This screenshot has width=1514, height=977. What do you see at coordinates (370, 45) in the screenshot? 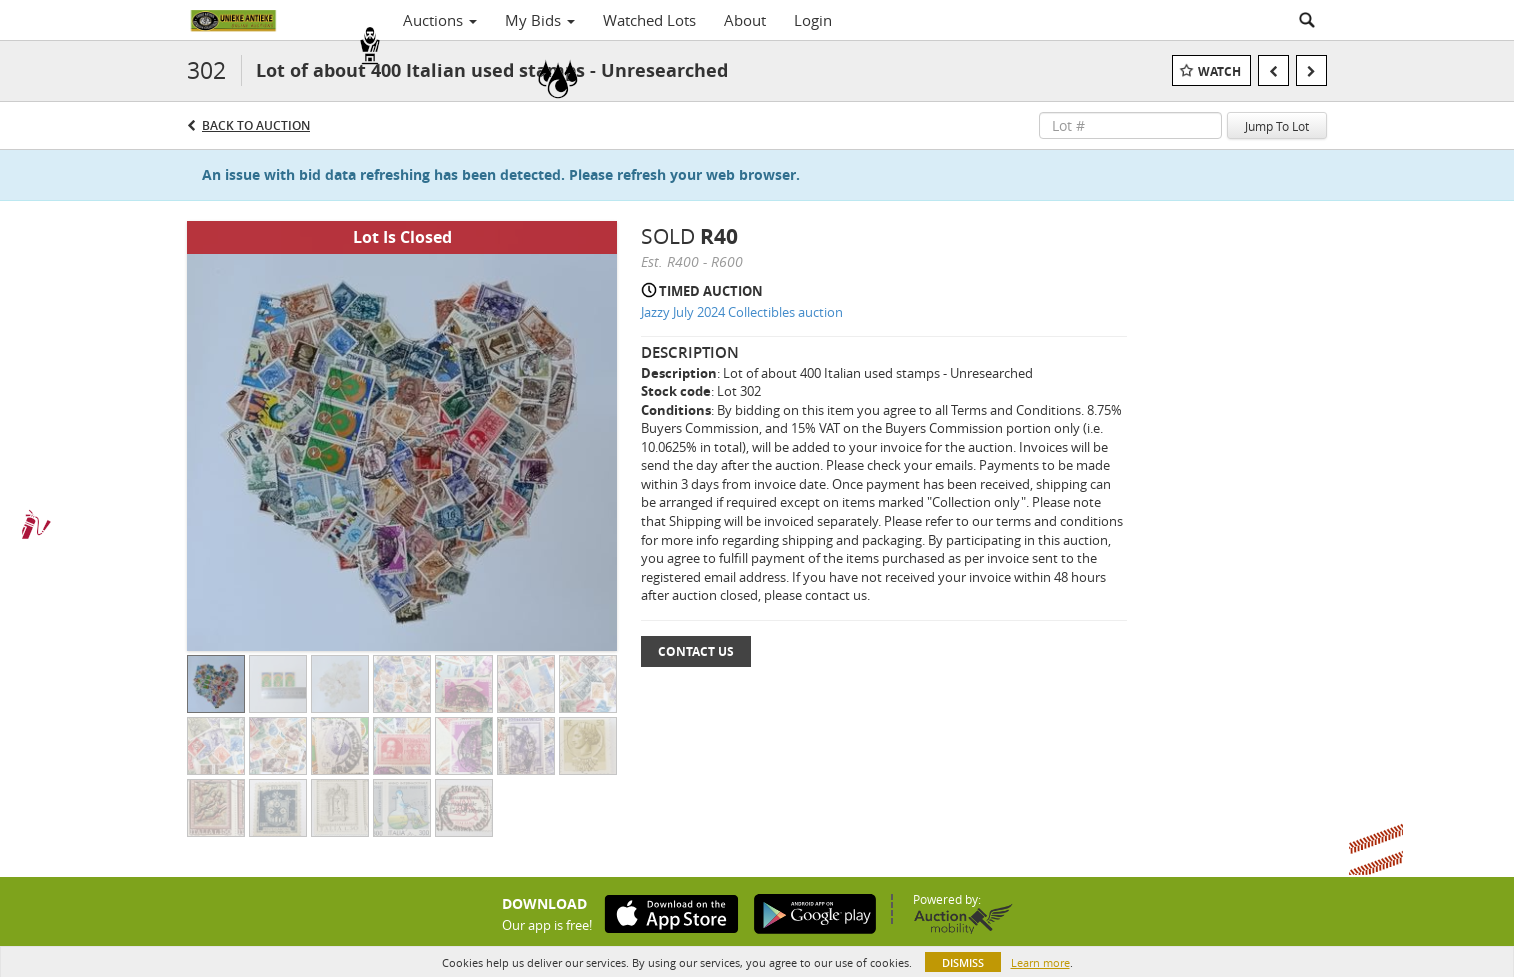
I see `access philosophy or humanities content` at bounding box center [370, 45].